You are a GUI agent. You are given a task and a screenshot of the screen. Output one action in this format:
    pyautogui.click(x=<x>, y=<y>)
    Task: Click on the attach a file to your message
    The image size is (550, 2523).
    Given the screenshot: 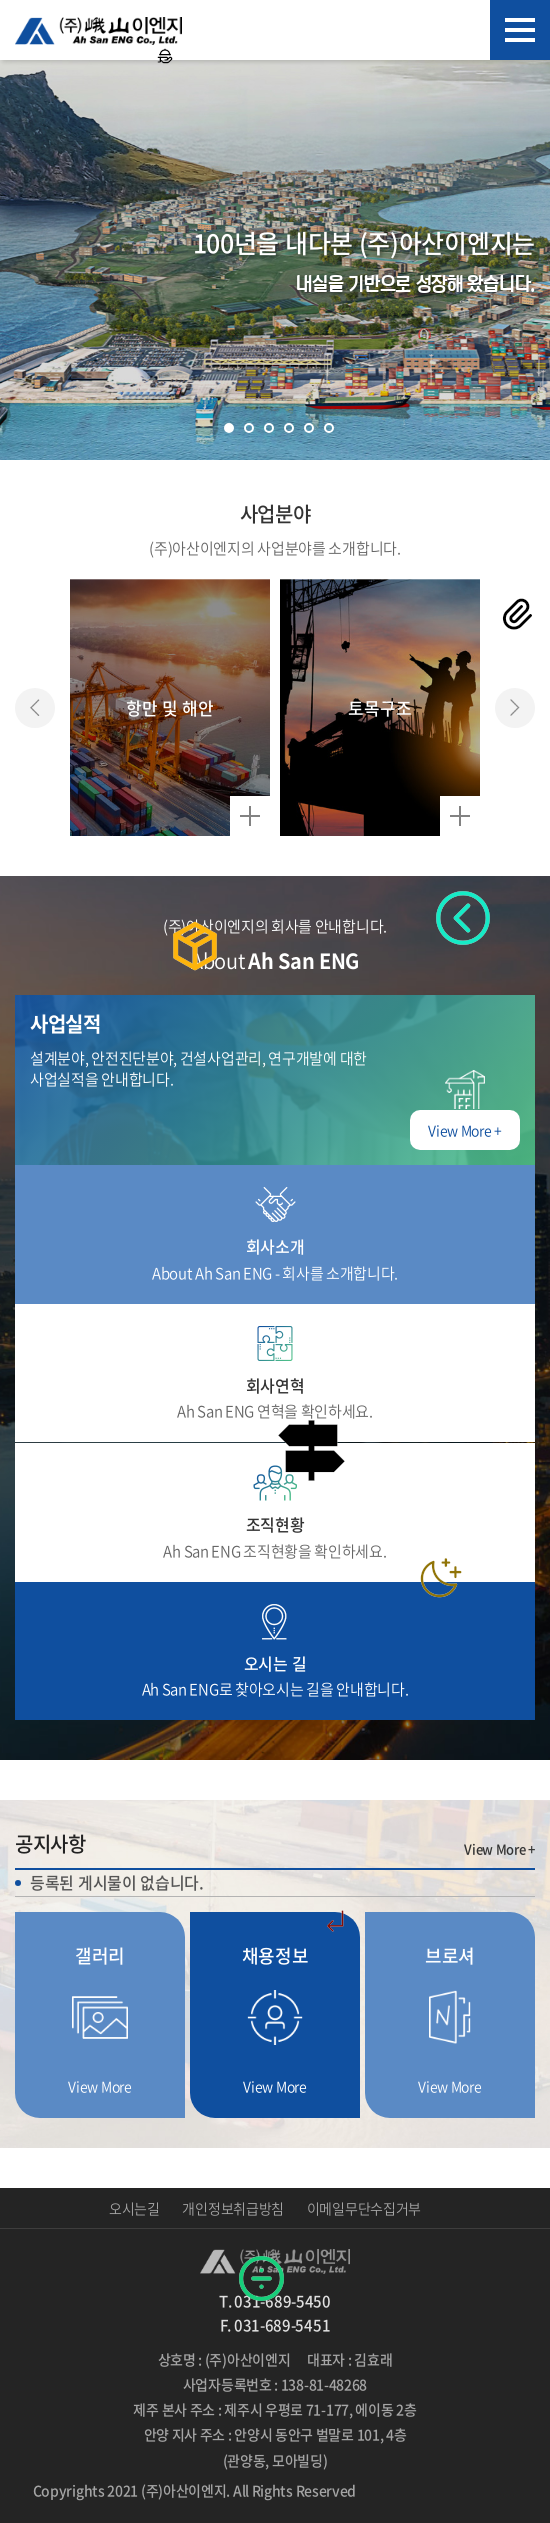 What is the action you would take?
    pyautogui.click(x=517, y=614)
    